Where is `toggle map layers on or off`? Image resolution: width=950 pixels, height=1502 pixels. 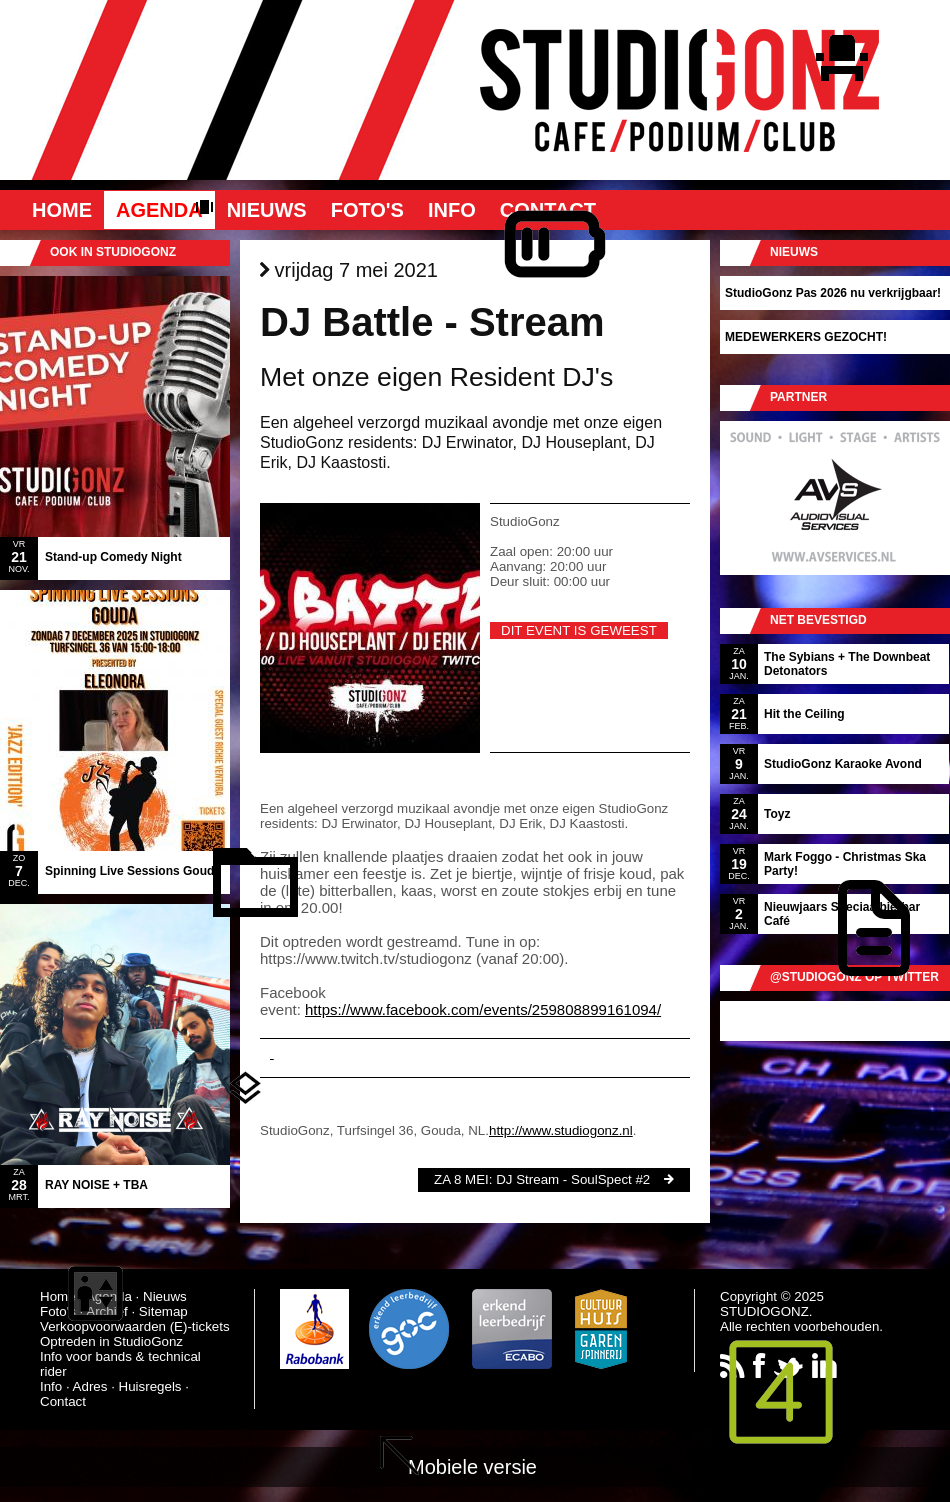 toggle map layers on or off is located at coordinates (245, 1088).